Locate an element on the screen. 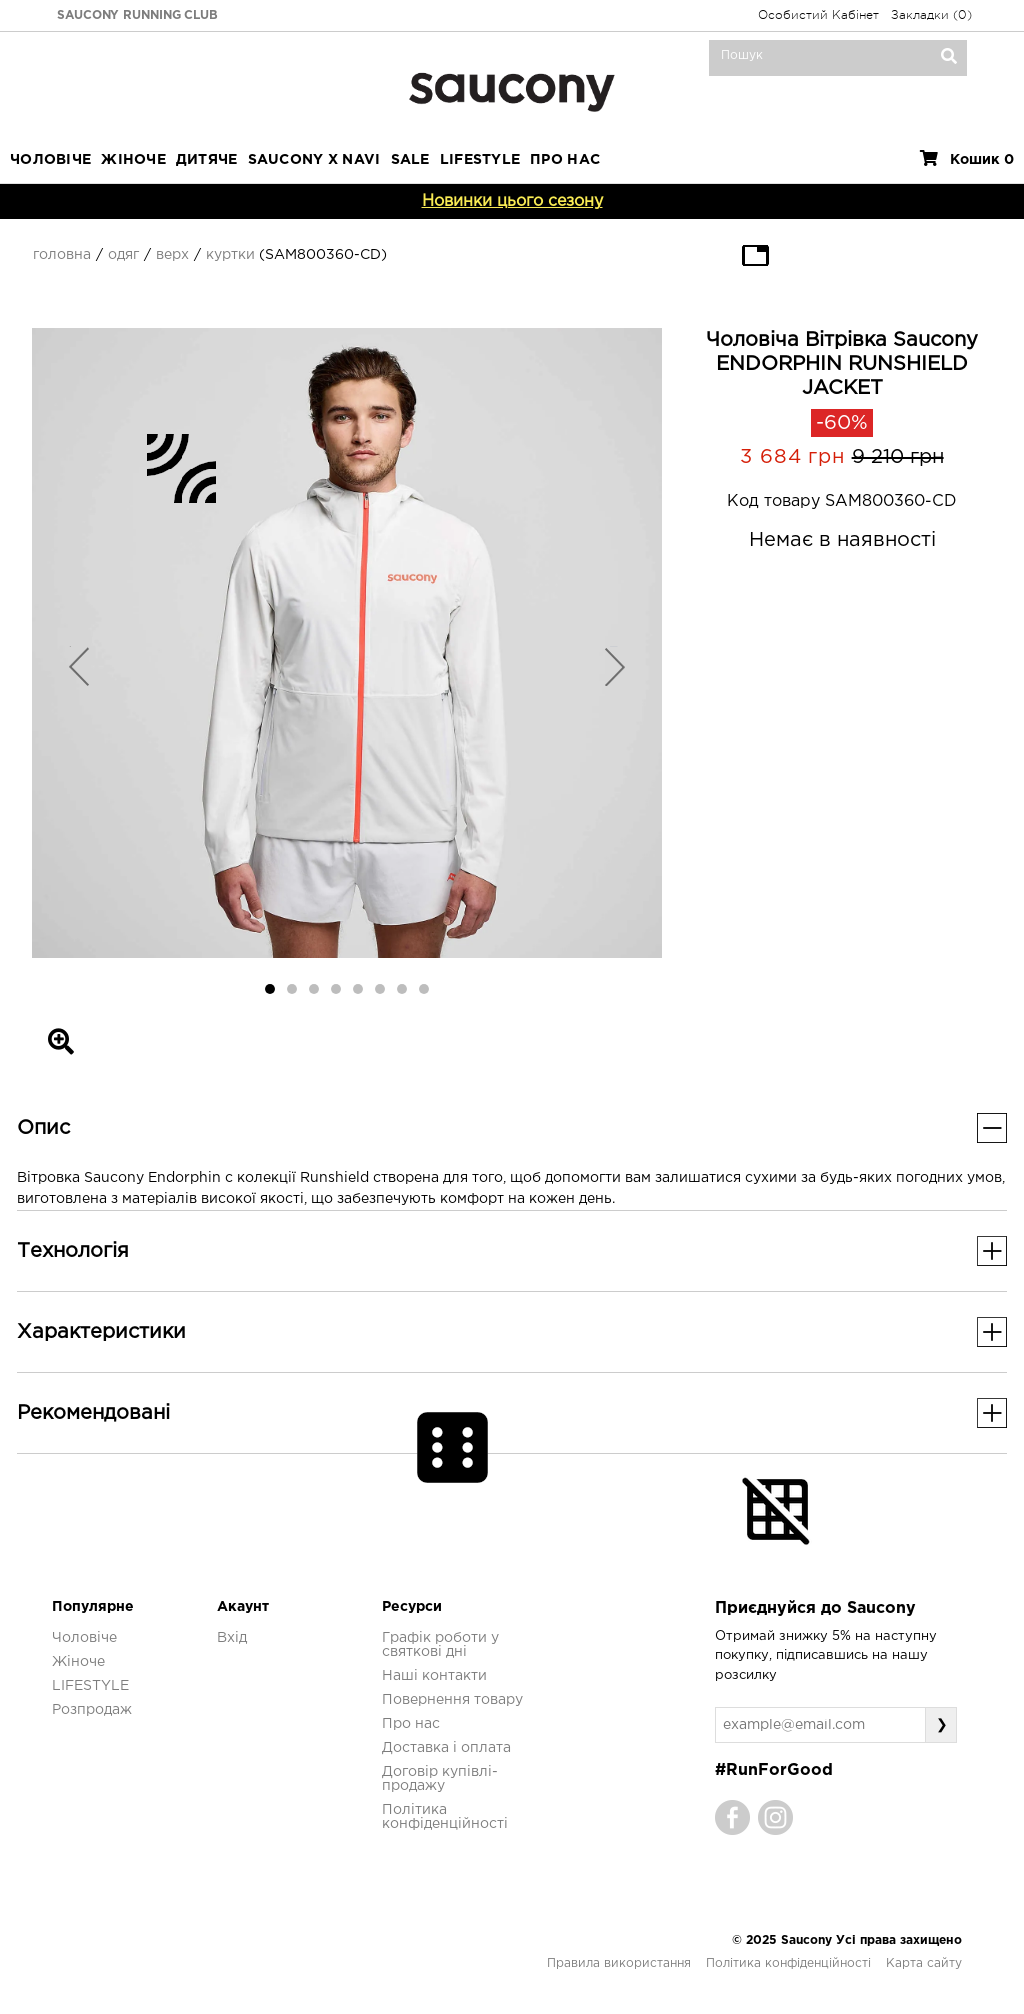 The width and height of the screenshot is (1024, 2014). disable grid view is located at coordinates (777, 1509).